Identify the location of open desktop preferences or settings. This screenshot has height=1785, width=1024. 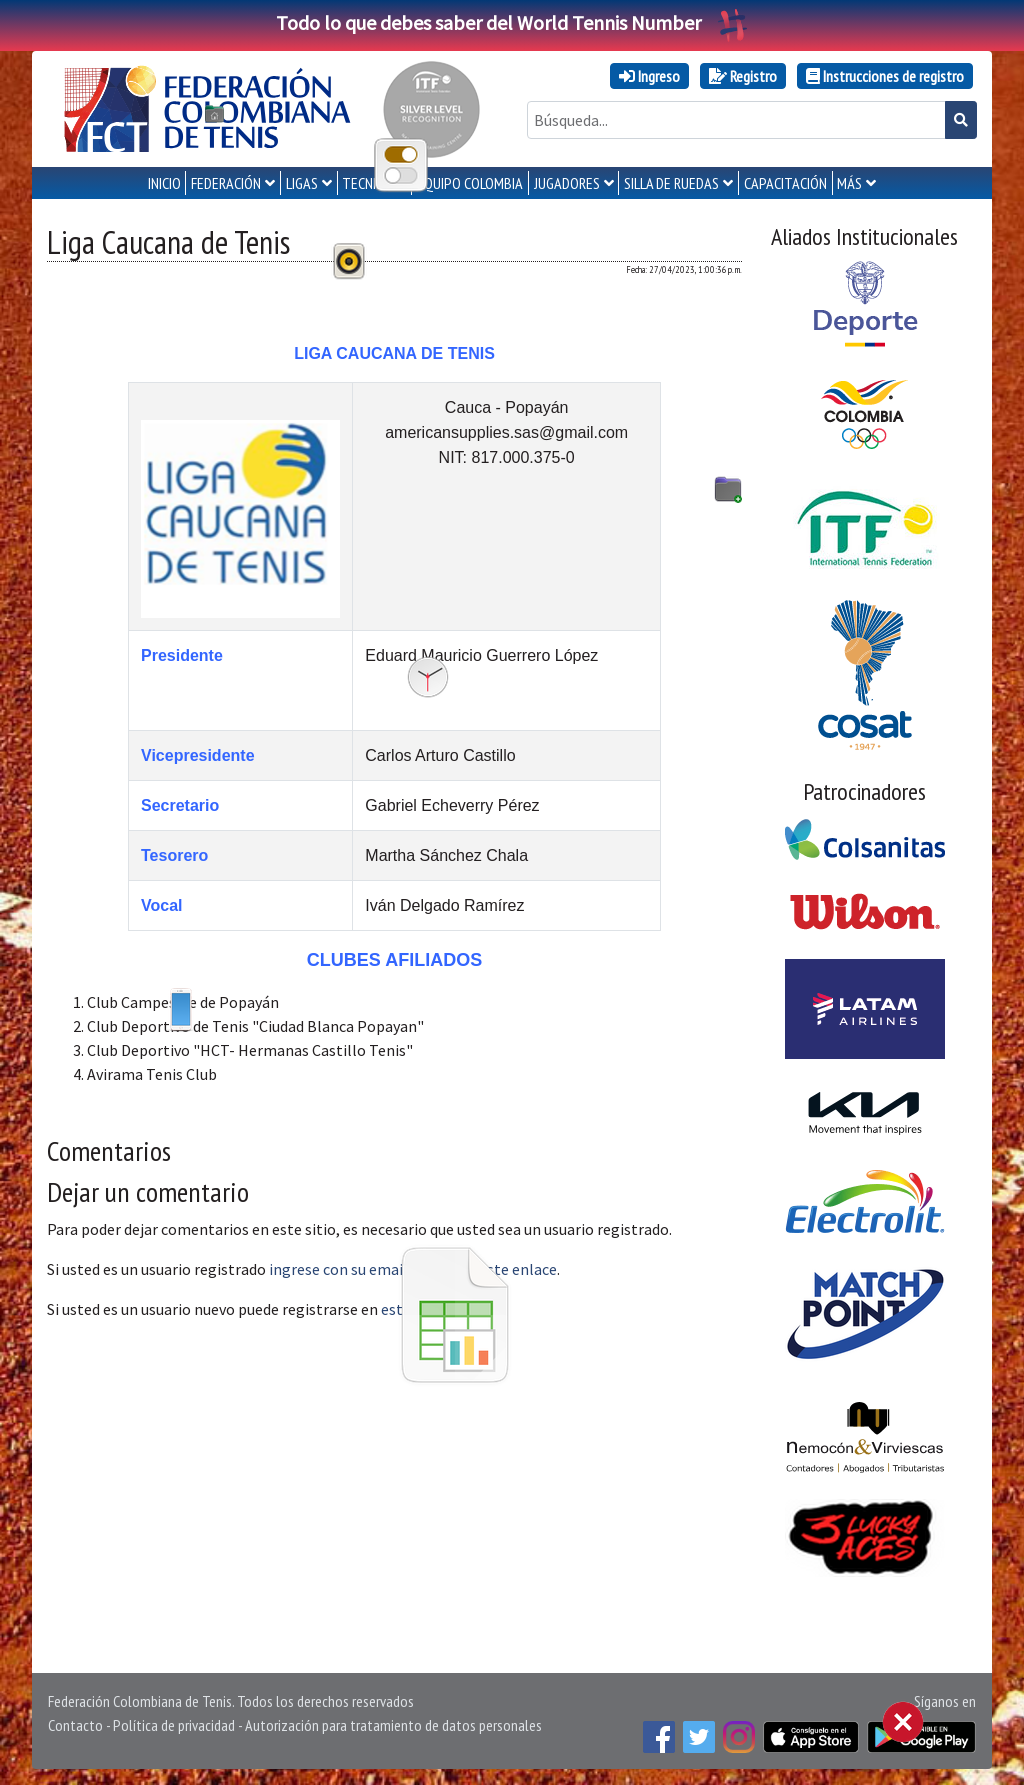
(401, 165).